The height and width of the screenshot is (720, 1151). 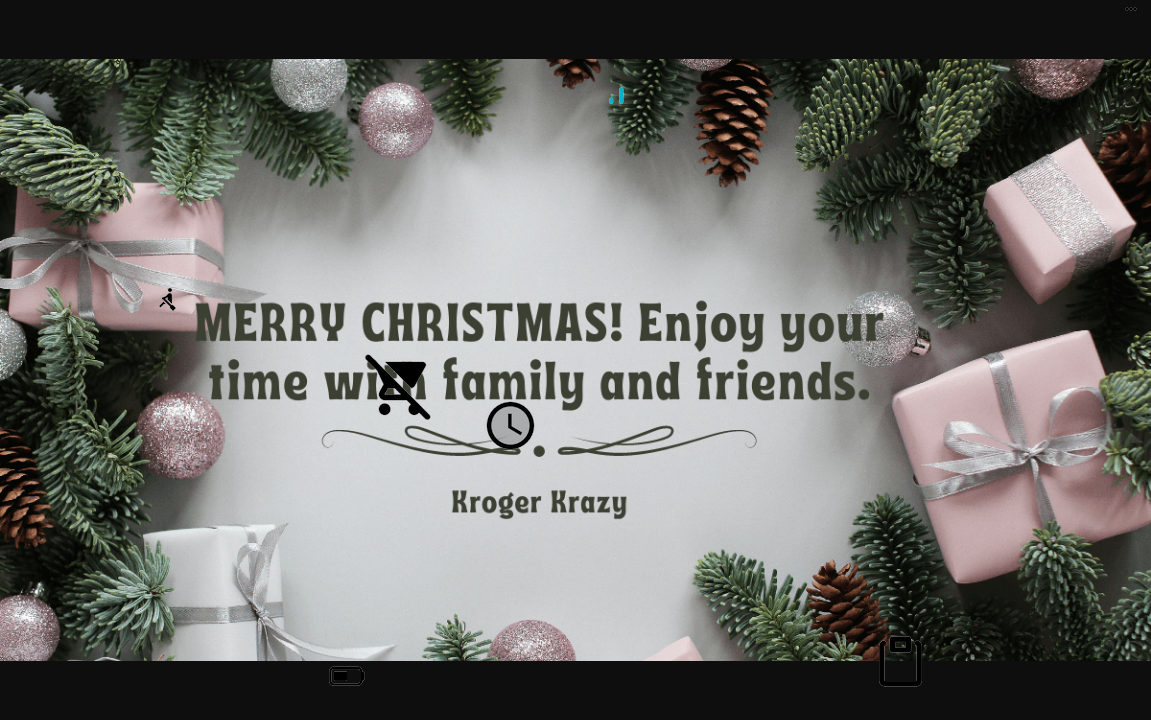 What do you see at coordinates (167, 299) in the screenshot?
I see `access rowing or kayaking activities` at bounding box center [167, 299].